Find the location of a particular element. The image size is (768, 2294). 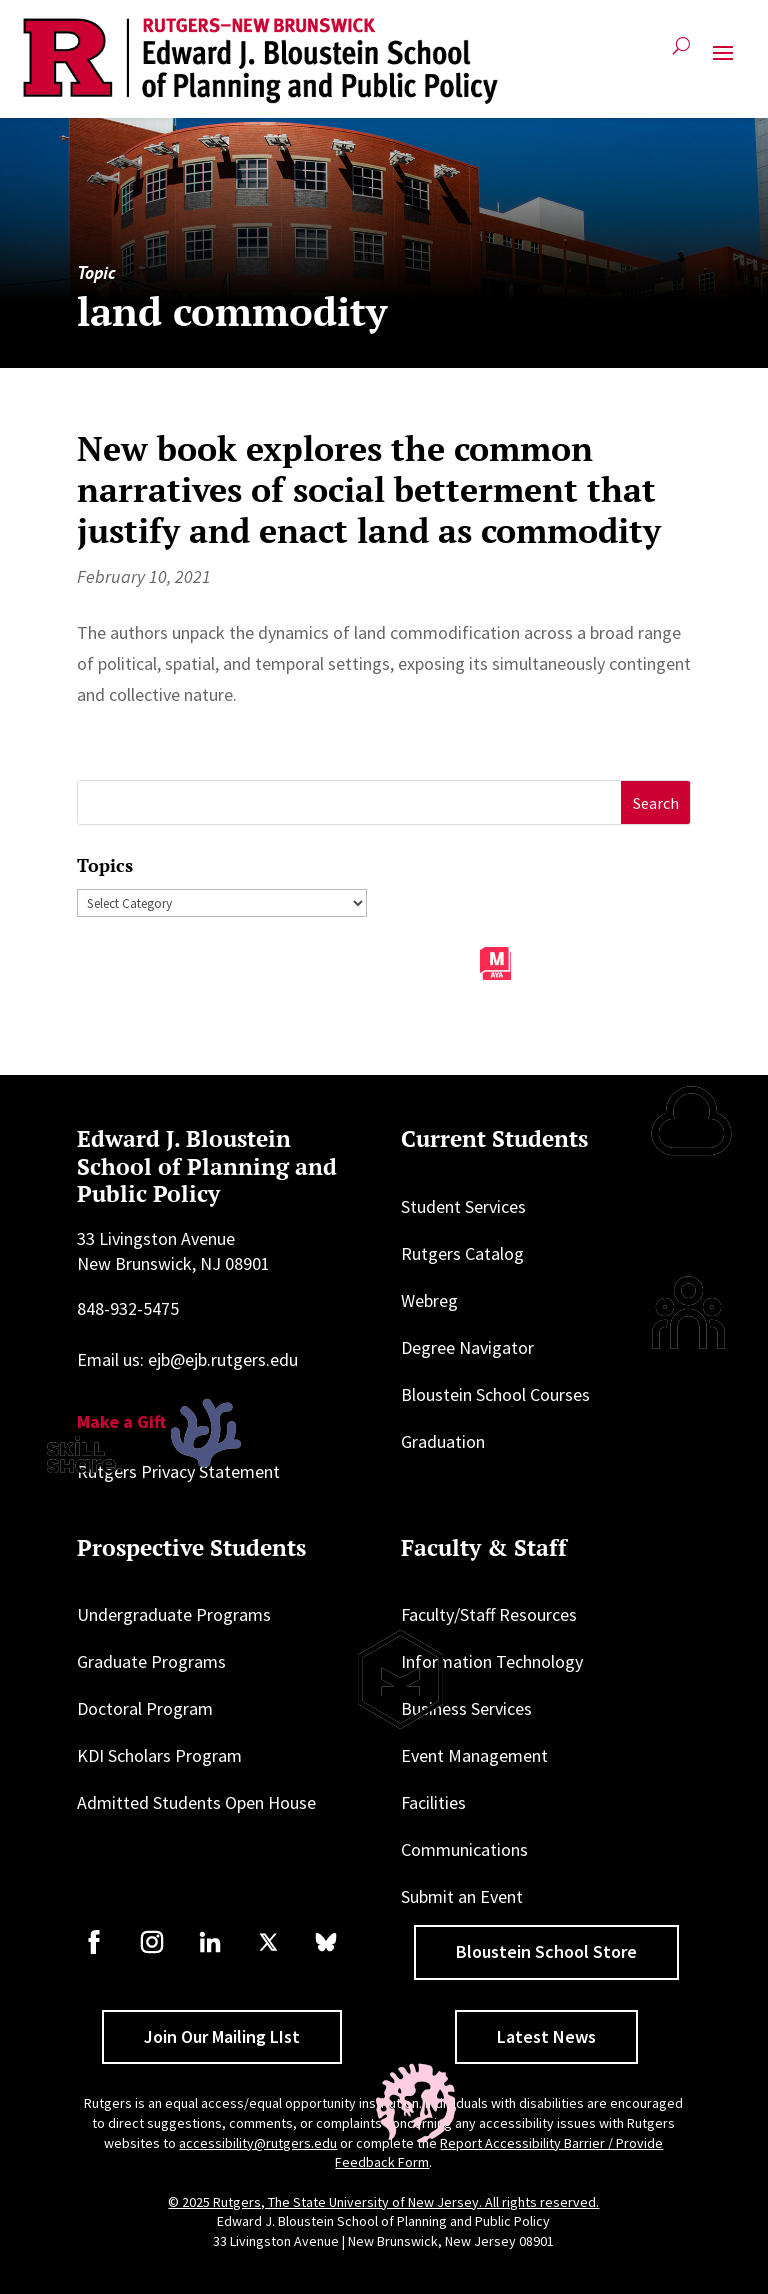

view team members is located at coordinates (688, 1312).